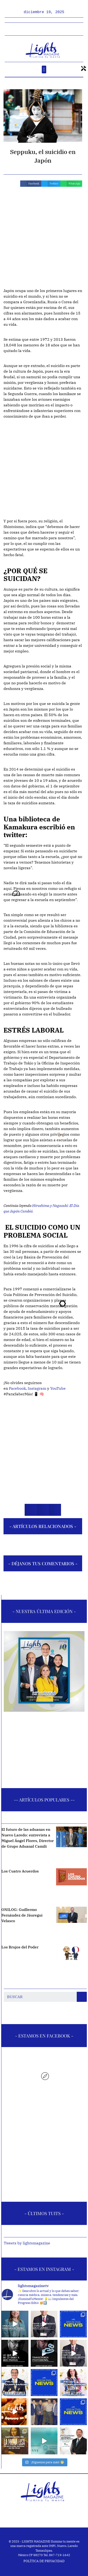  What do you see at coordinates (48, 2349) in the screenshot?
I see `make a payment or donation` at bounding box center [48, 2349].